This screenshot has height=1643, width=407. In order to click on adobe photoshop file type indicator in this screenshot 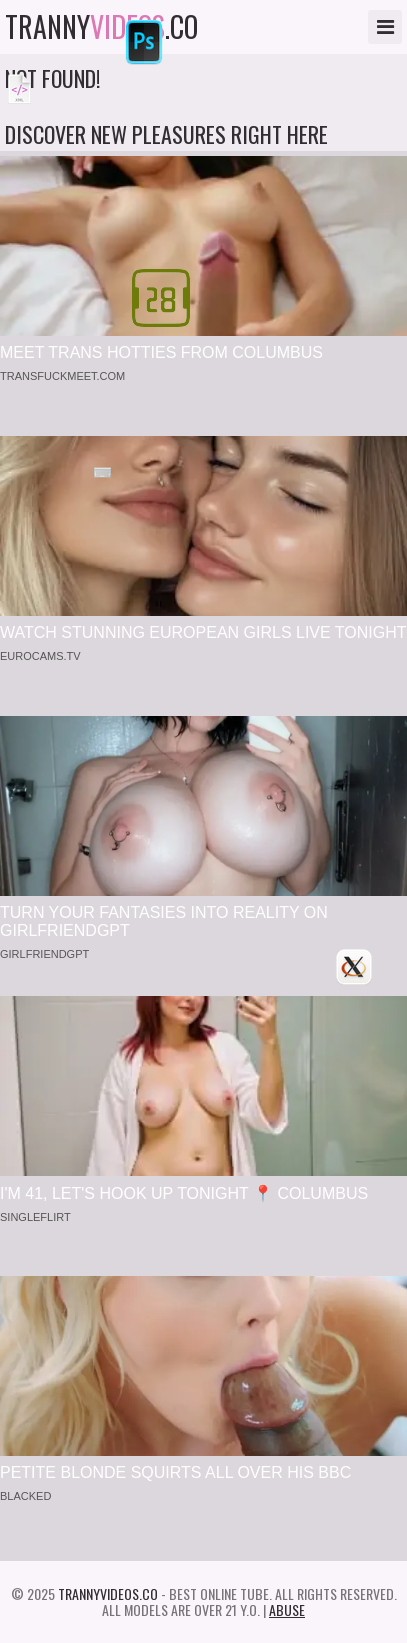, I will do `click(144, 42)`.